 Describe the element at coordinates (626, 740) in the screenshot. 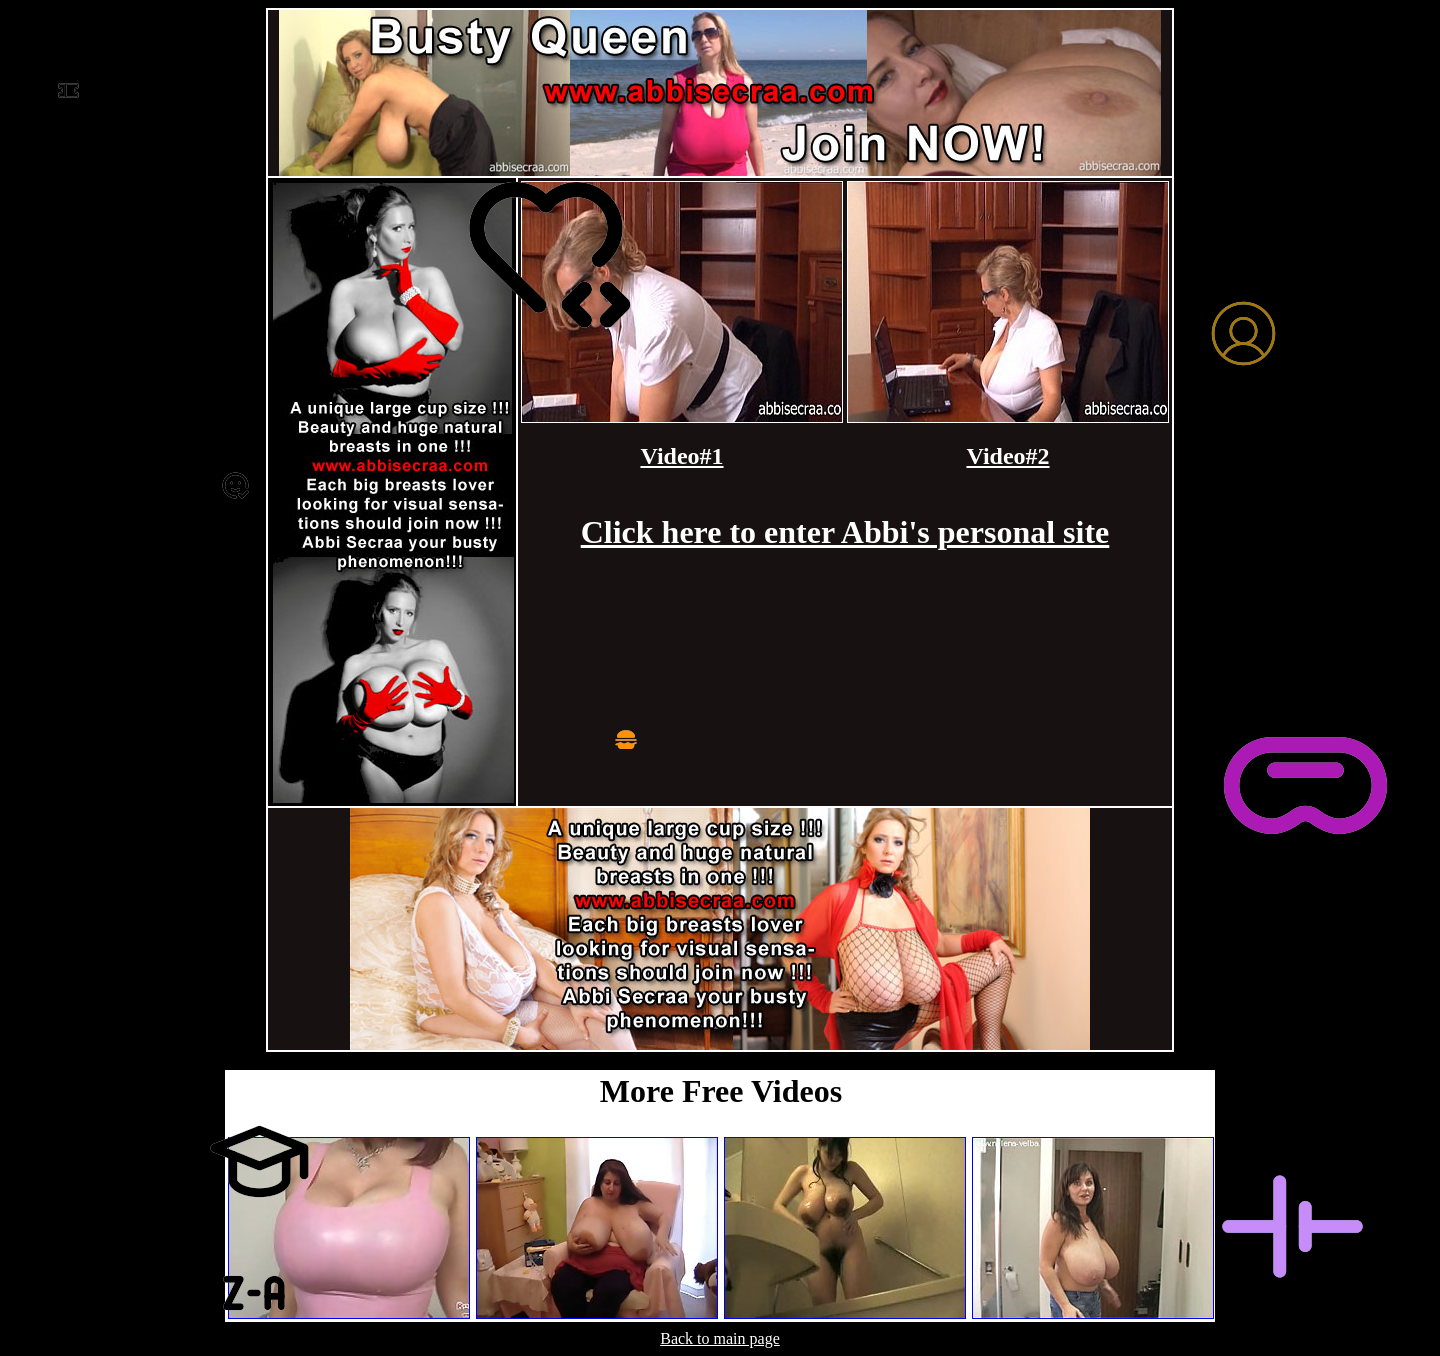

I see `open navigation menu` at that location.